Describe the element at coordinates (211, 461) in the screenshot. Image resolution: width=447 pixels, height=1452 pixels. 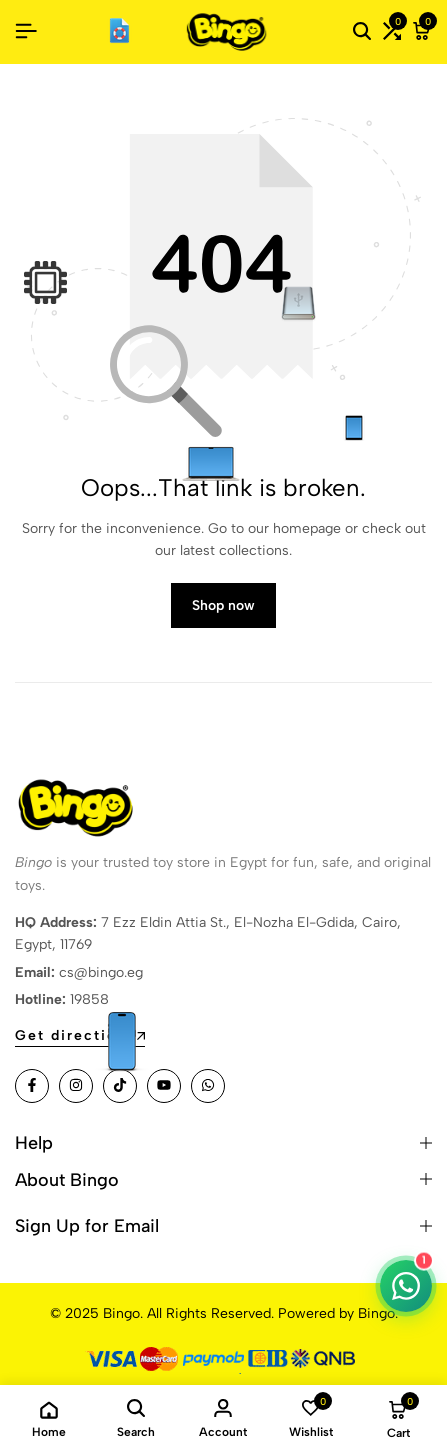
I see `macbook air 15-inch device icon` at that location.